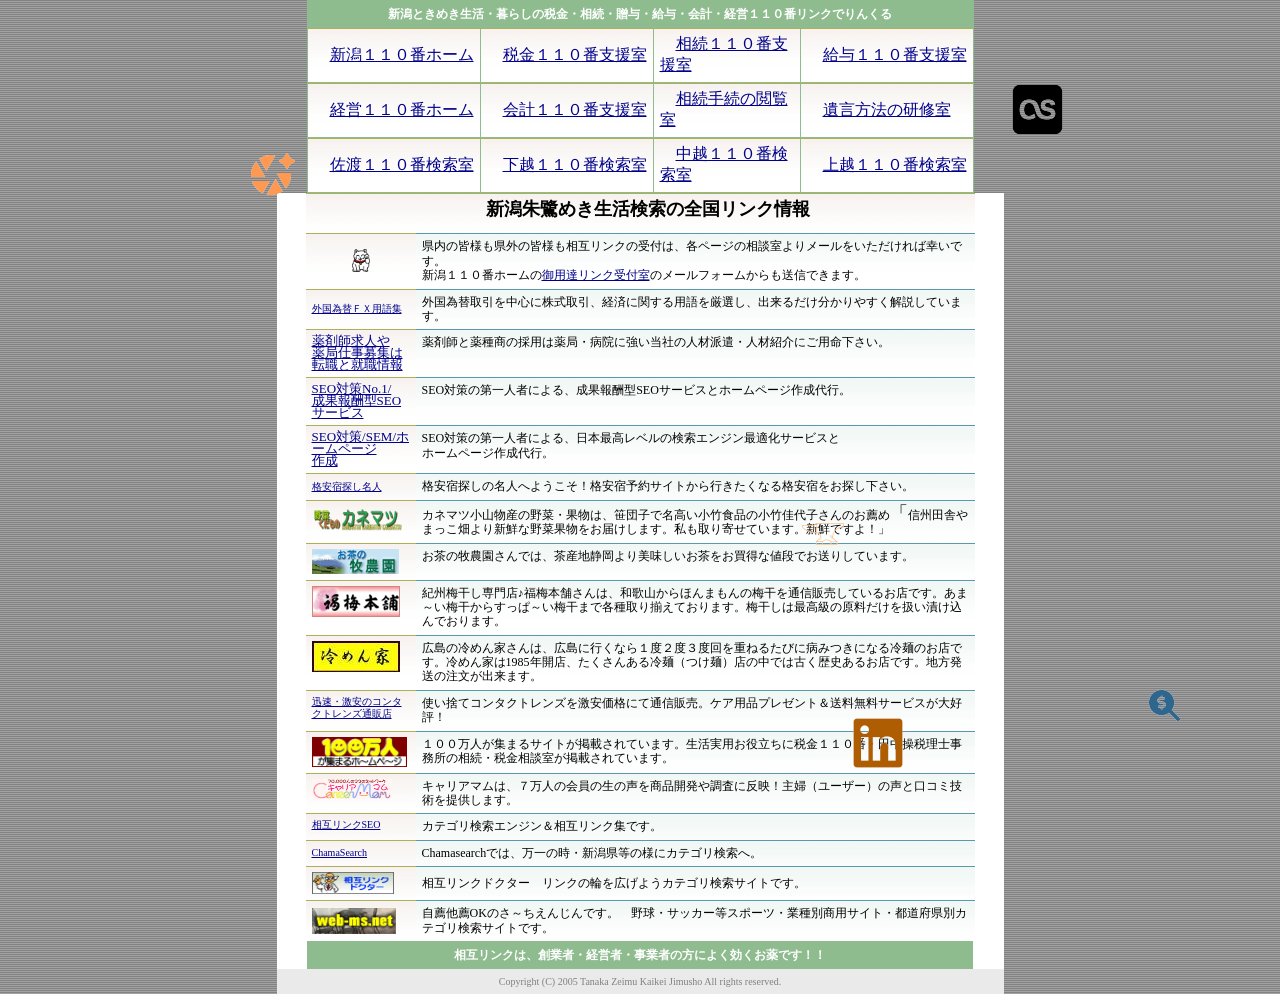 The width and height of the screenshot is (1280, 994). Describe the element at coordinates (271, 175) in the screenshot. I see `access AI-powered camera features` at that location.